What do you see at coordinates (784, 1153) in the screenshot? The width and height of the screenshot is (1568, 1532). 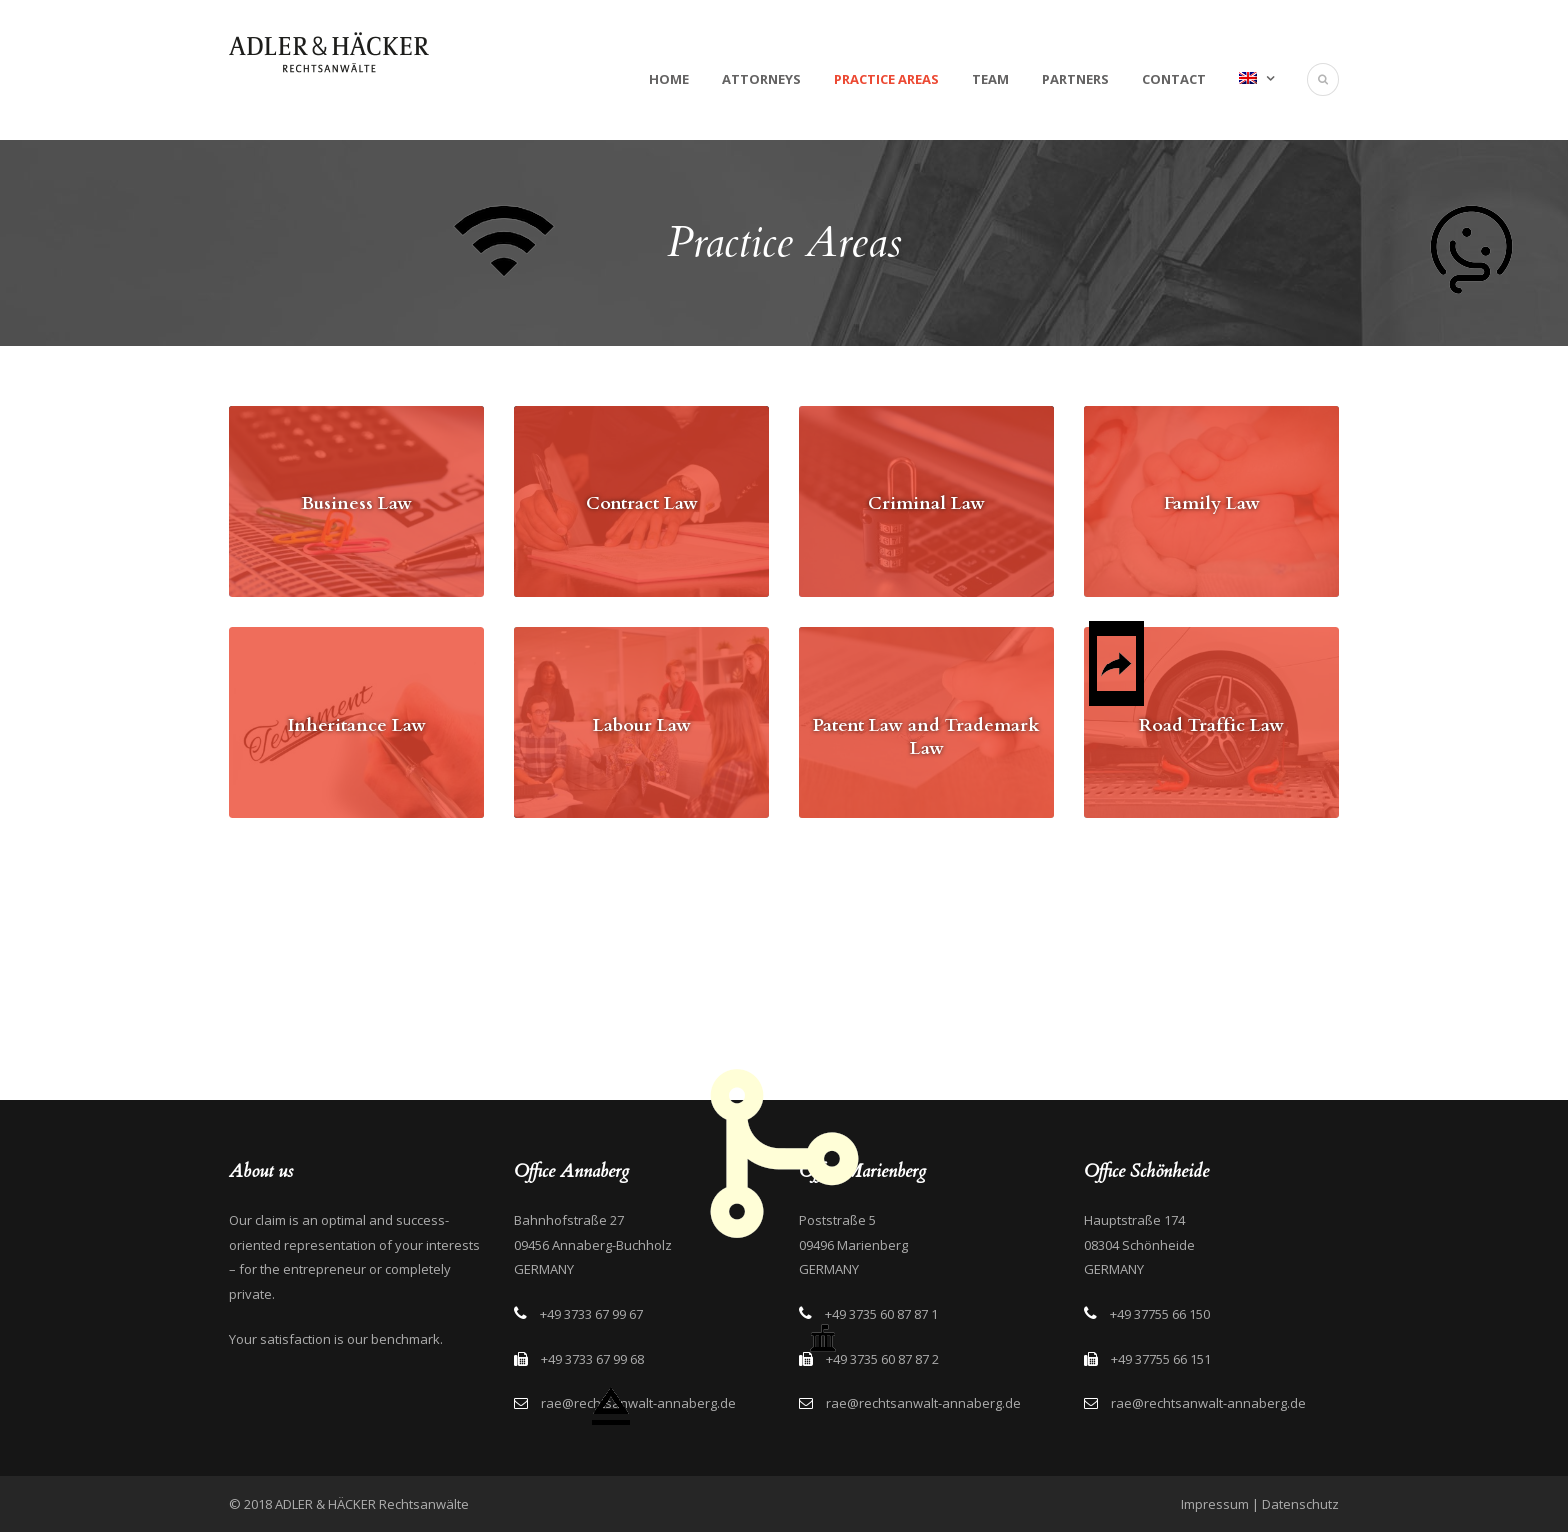 I see `merge branches in version control` at bounding box center [784, 1153].